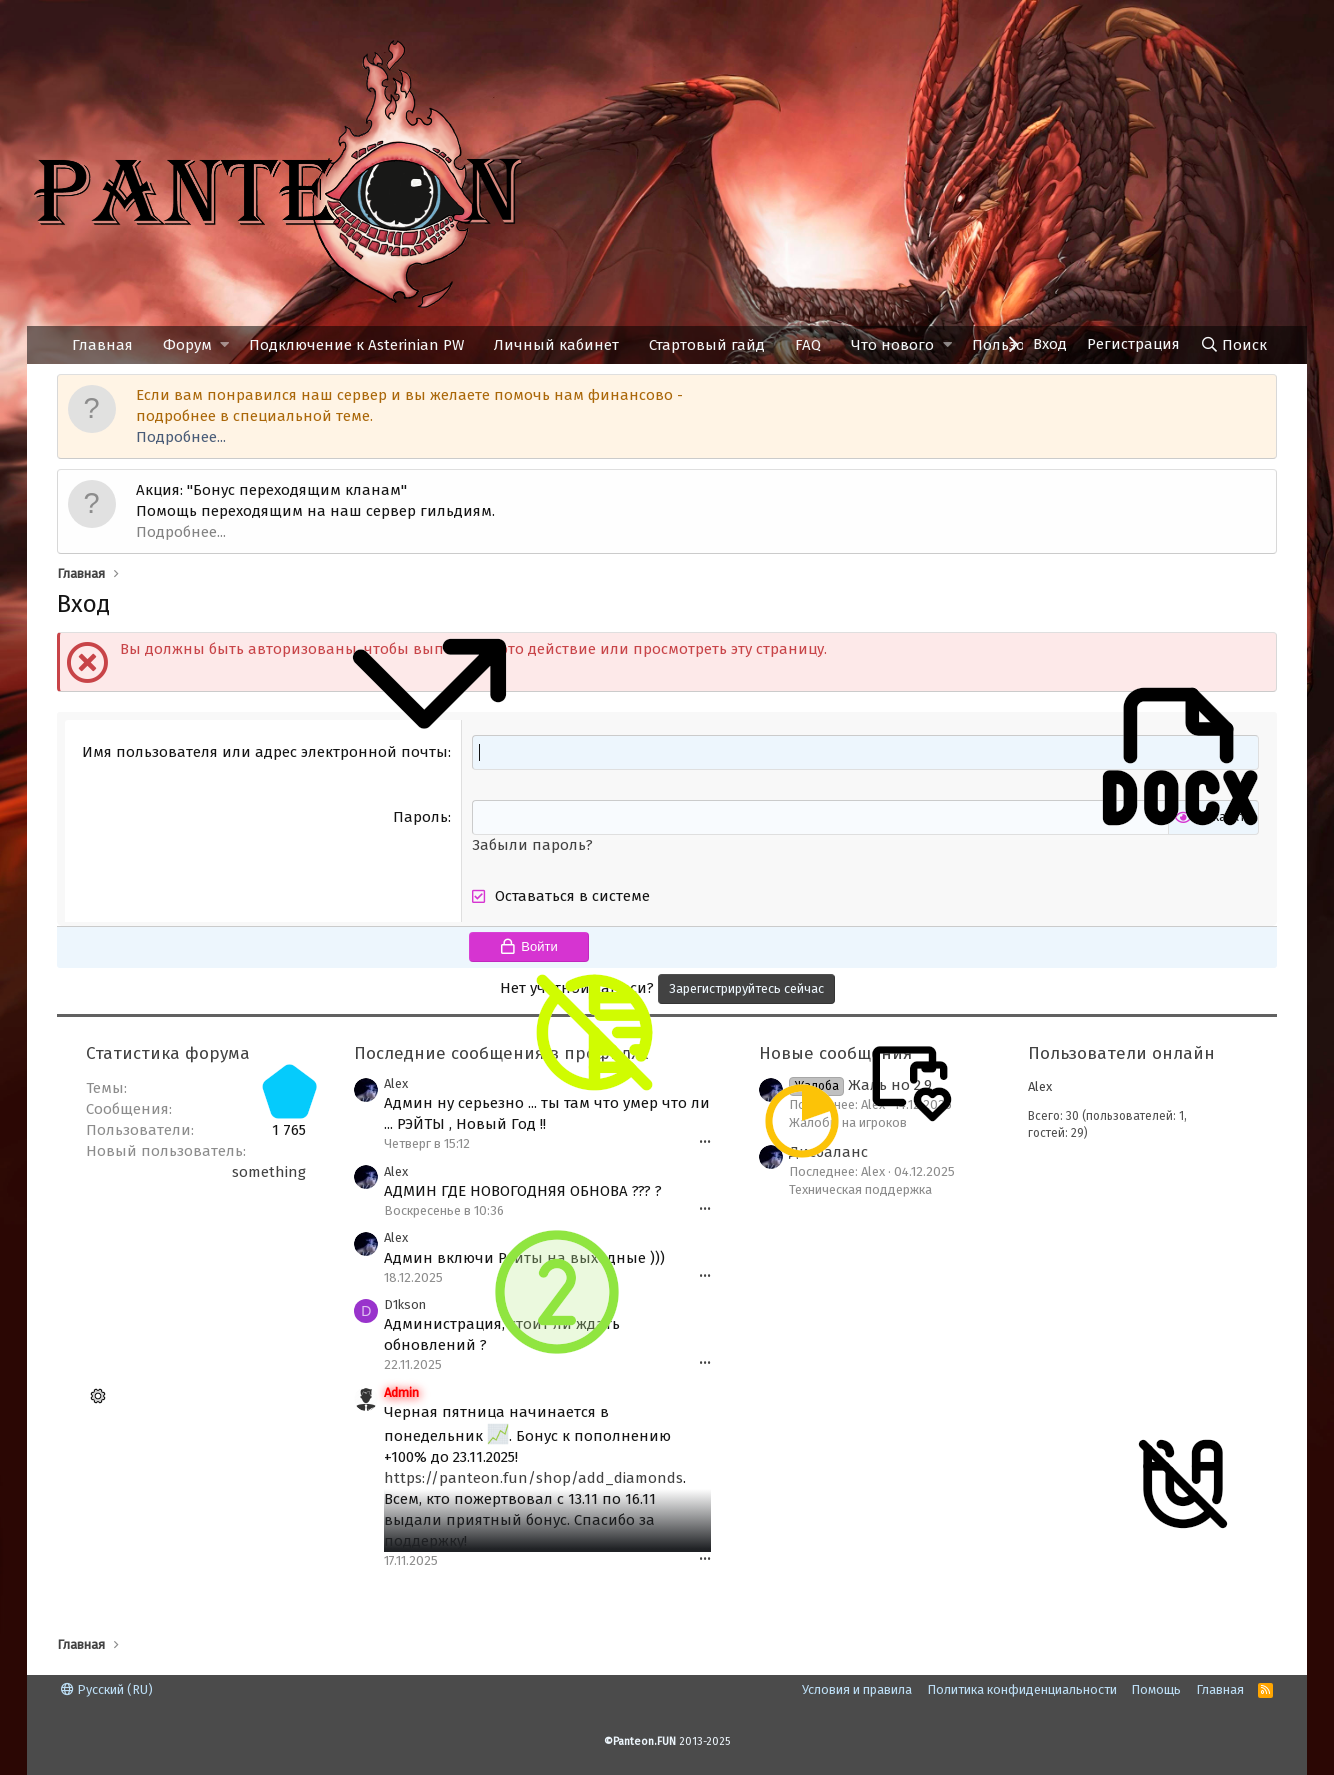  I want to click on indicates a pentagon shape or geometric element, so click(289, 1091).